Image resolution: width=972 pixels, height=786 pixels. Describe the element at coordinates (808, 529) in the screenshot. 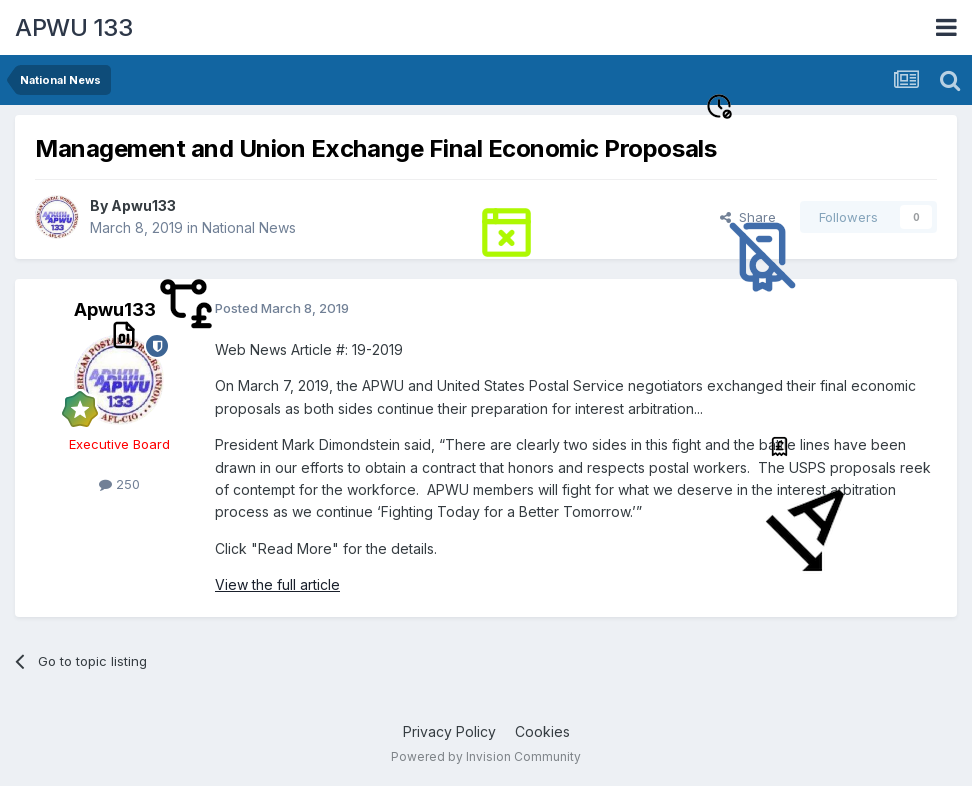

I see `rotate text at a downward angle` at that location.